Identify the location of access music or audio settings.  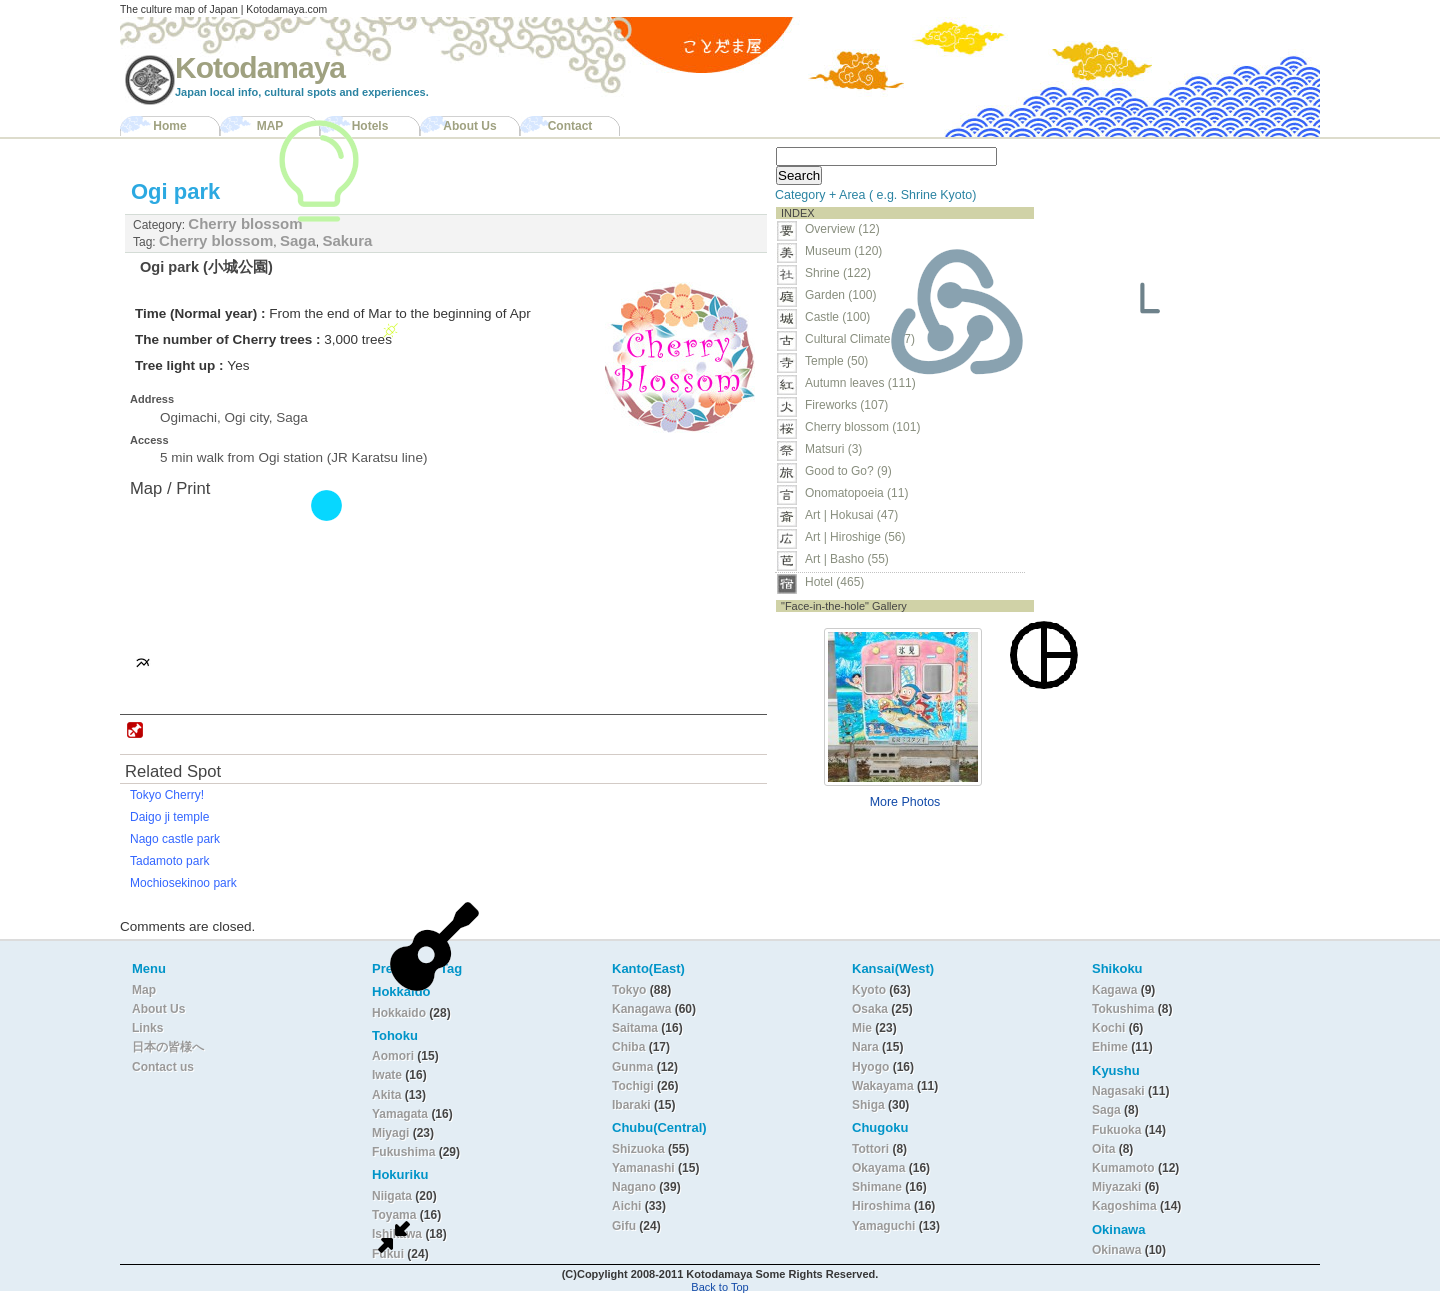
(434, 946).